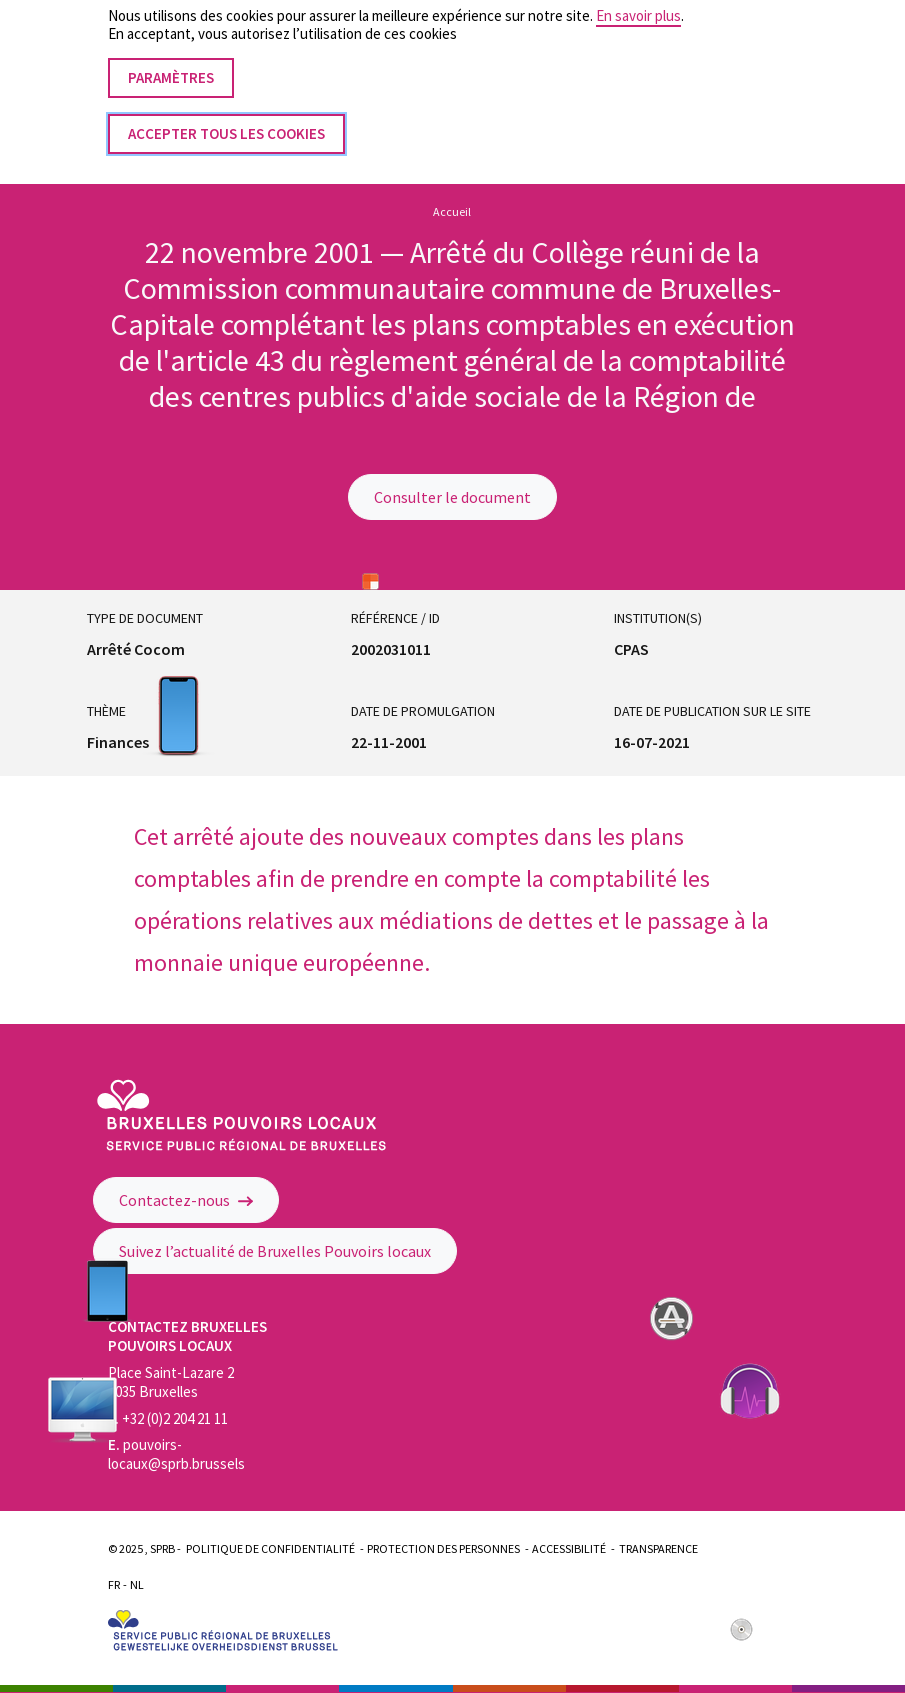 This screenshot has height=1693, width=905. I want to click on open the software update notifier app, so click(671, 1318).